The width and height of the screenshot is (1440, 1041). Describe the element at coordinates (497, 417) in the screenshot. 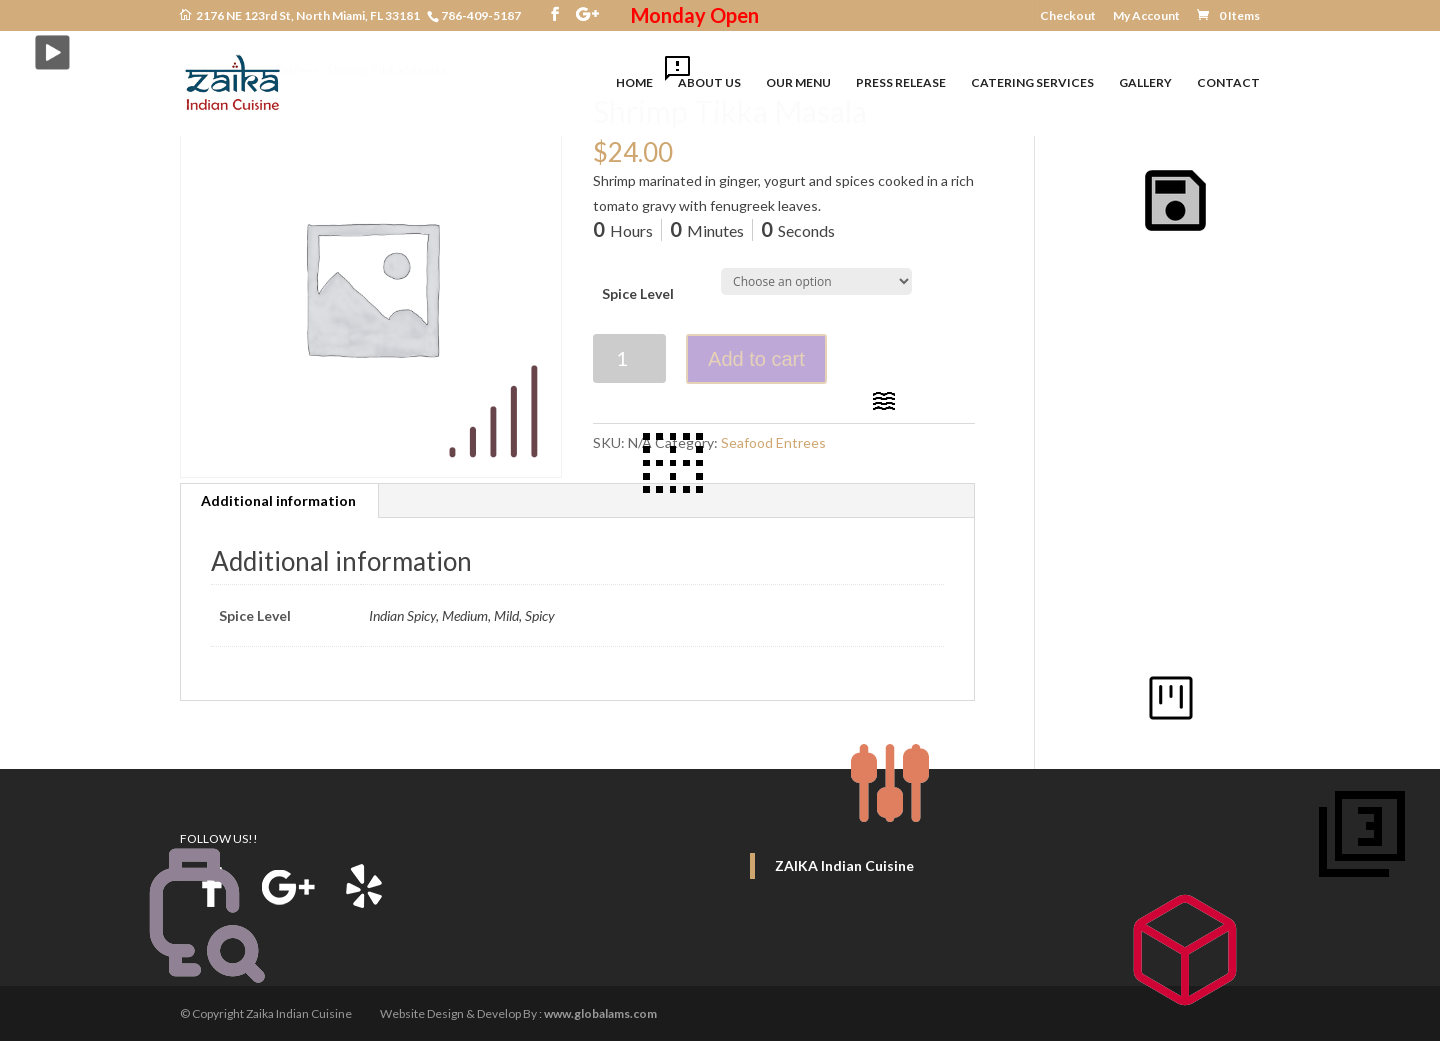

I see `indicates full cellular signal strength` at that location.